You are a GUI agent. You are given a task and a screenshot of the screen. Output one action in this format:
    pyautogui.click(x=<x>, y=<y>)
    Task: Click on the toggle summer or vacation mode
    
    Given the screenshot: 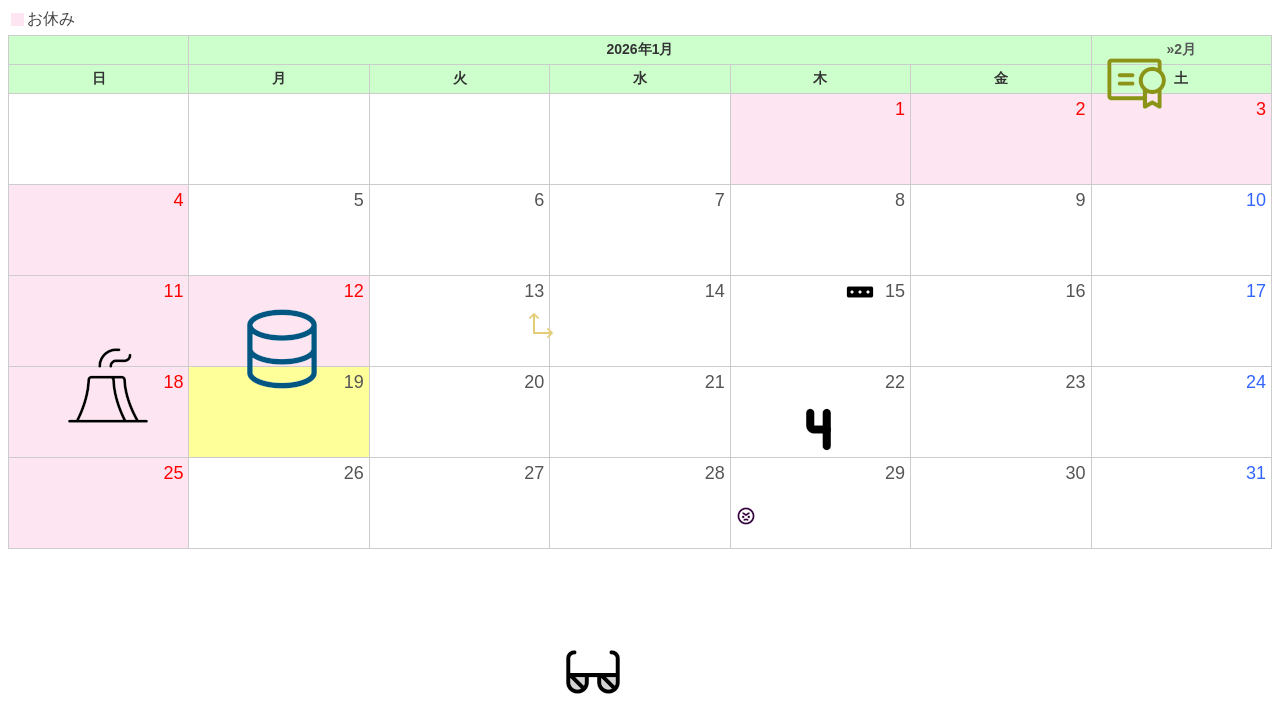 What is the action you would take?
    pyautogui.click(x=593, y=673)
    